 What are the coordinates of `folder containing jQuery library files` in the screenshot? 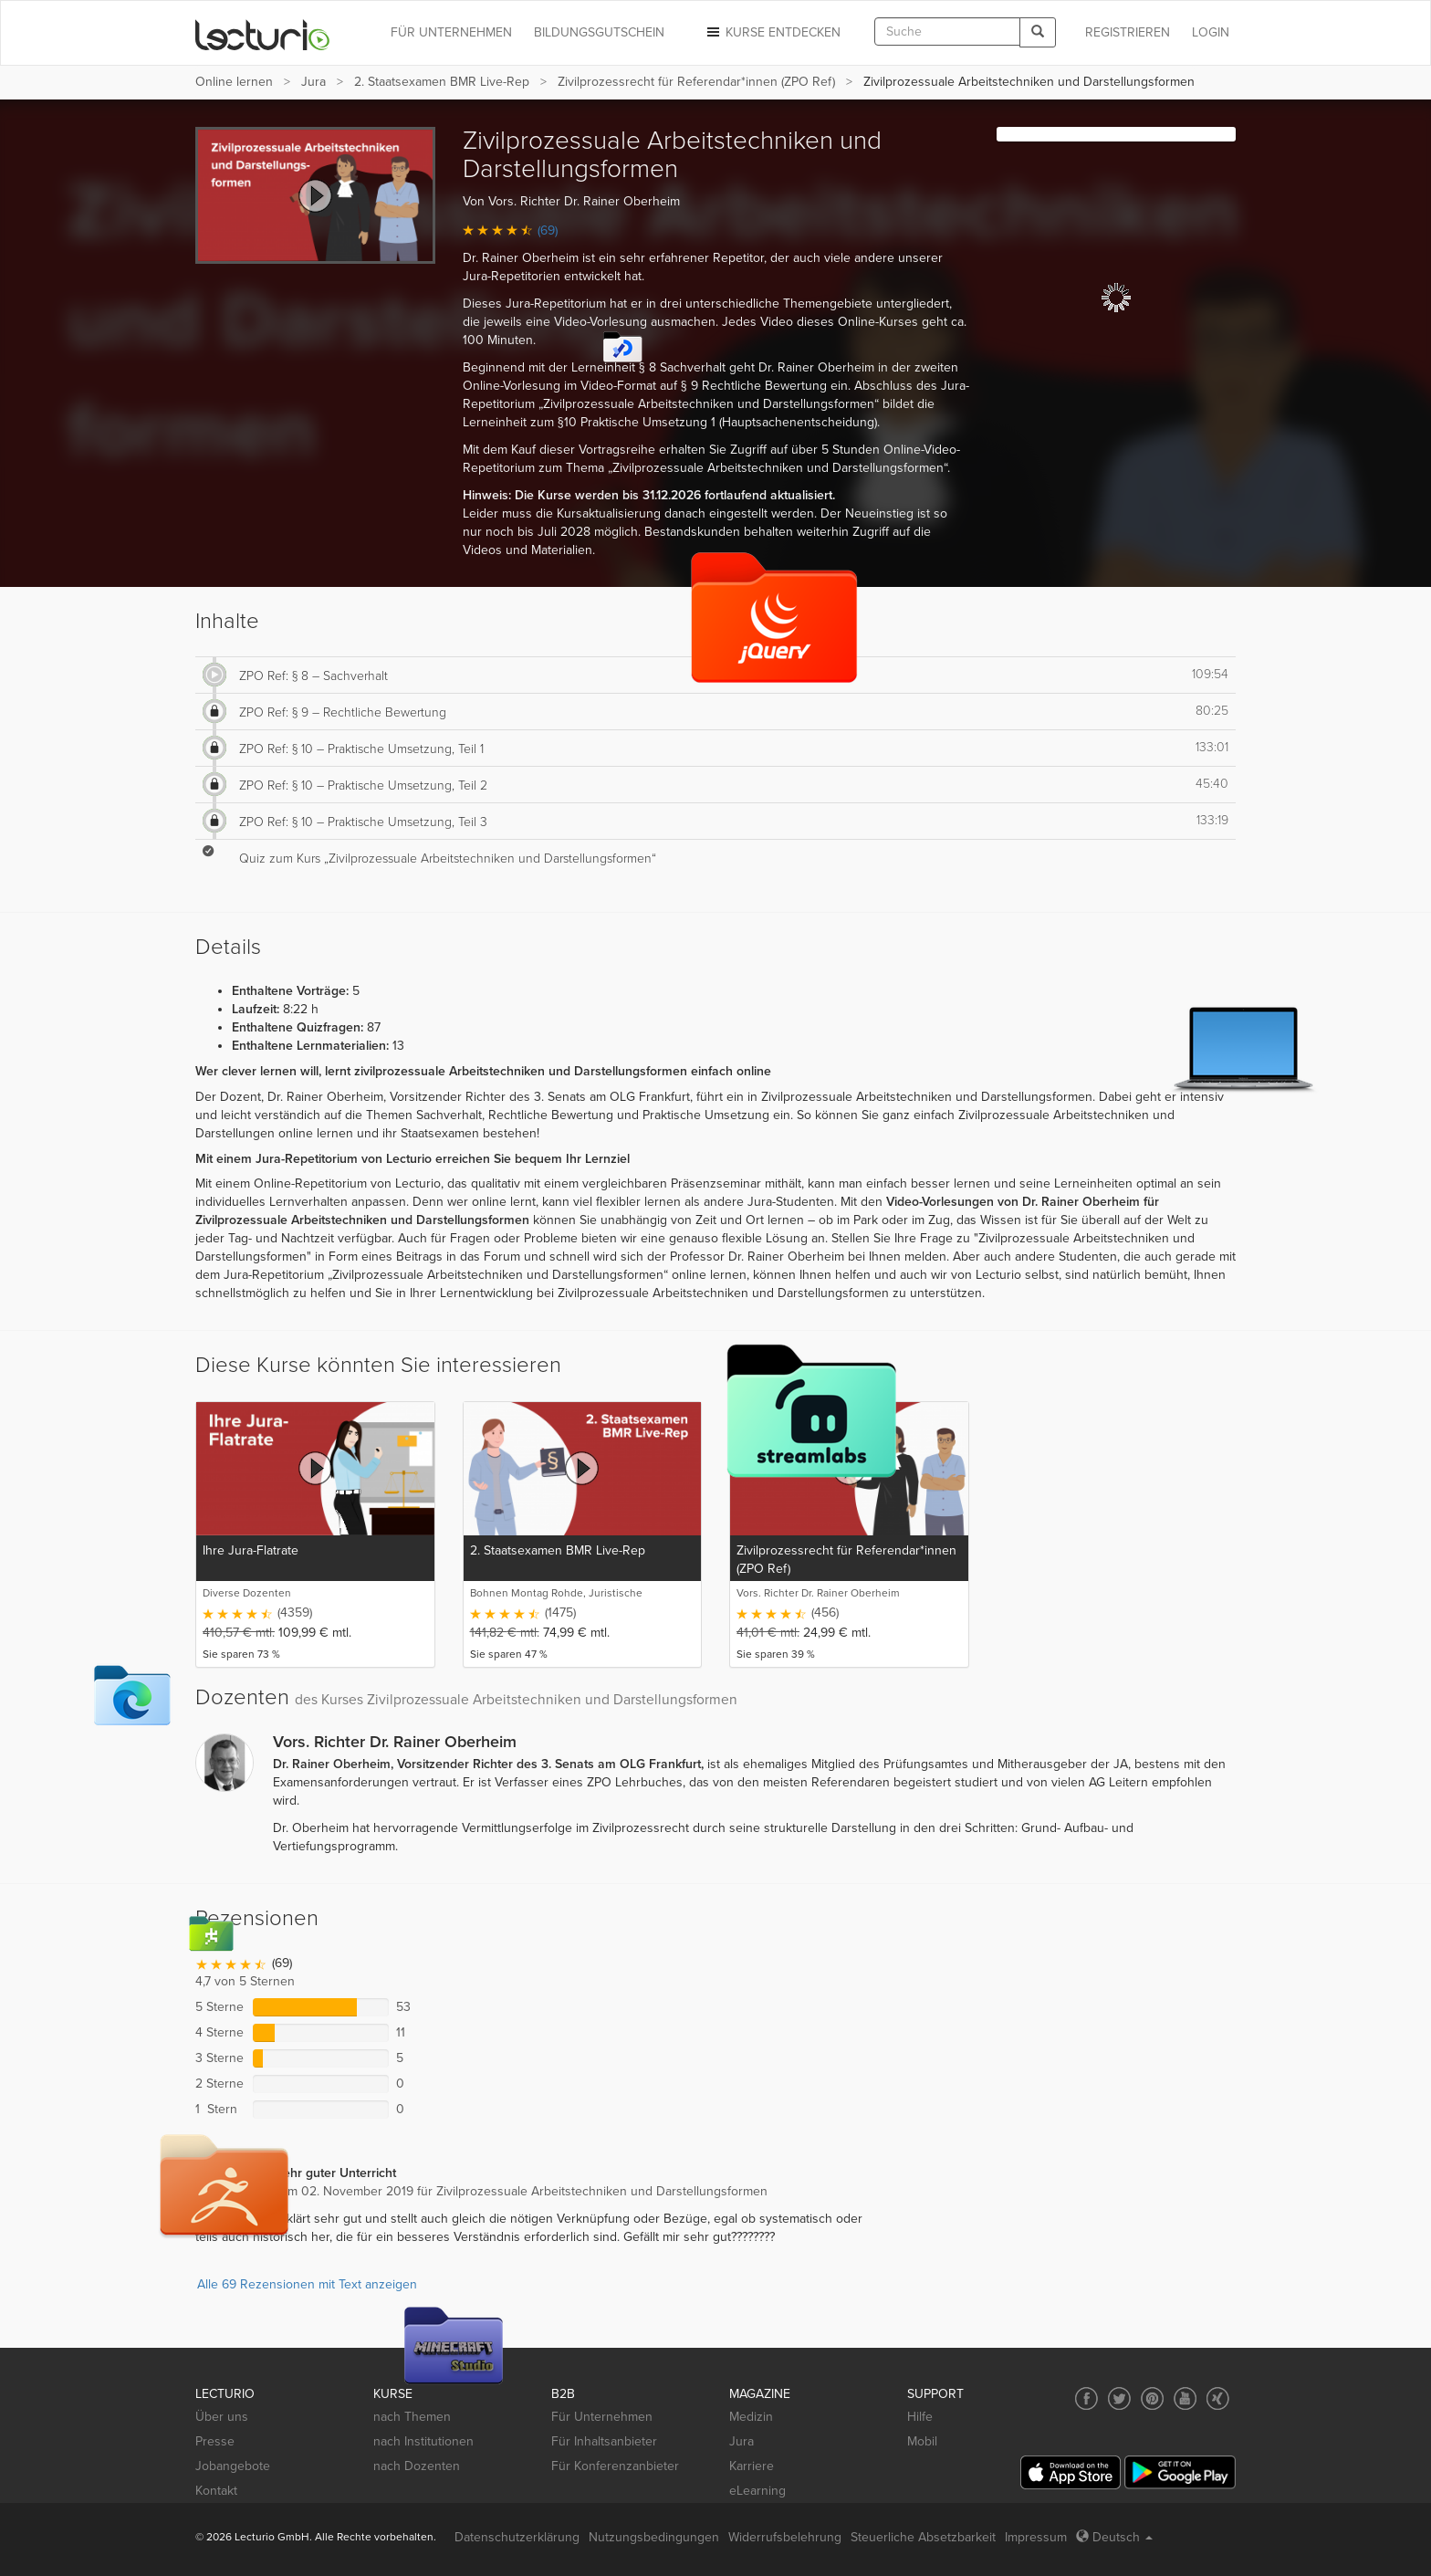 It's located at (773, 622).